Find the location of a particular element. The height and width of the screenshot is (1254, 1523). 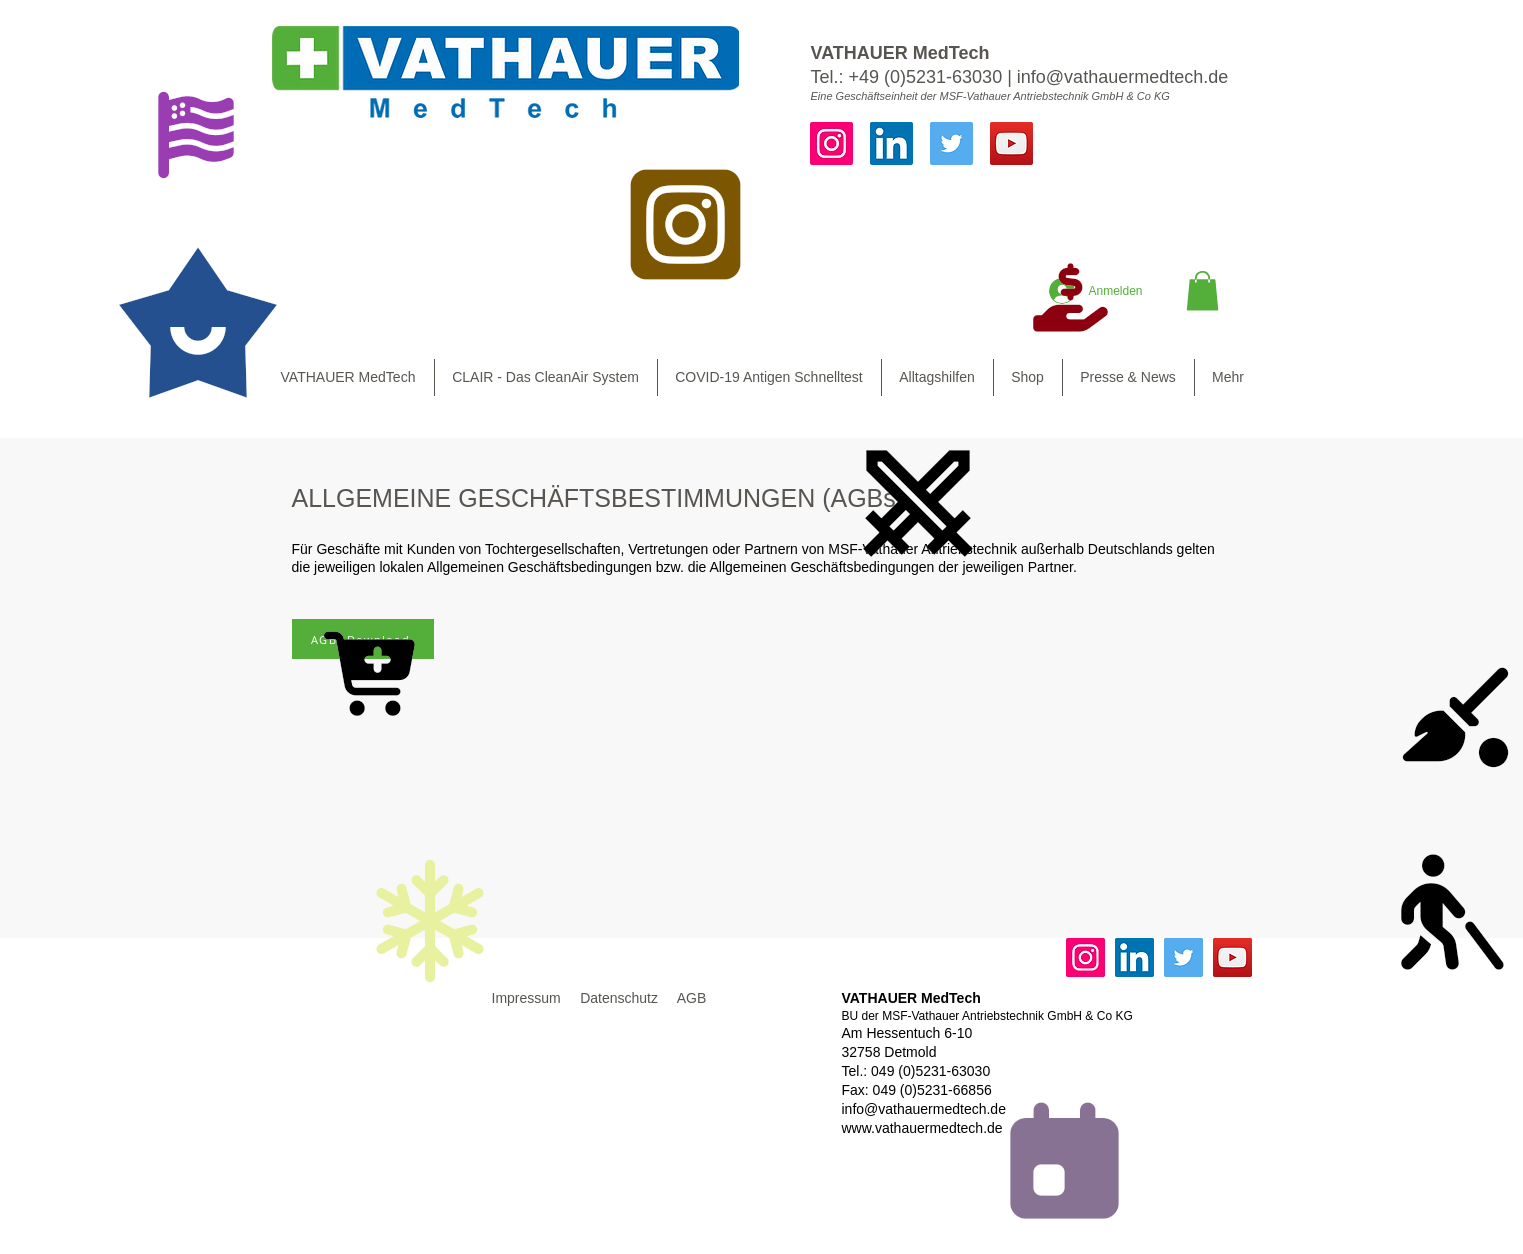

select united states as your country is located at coordinates (196, 135).